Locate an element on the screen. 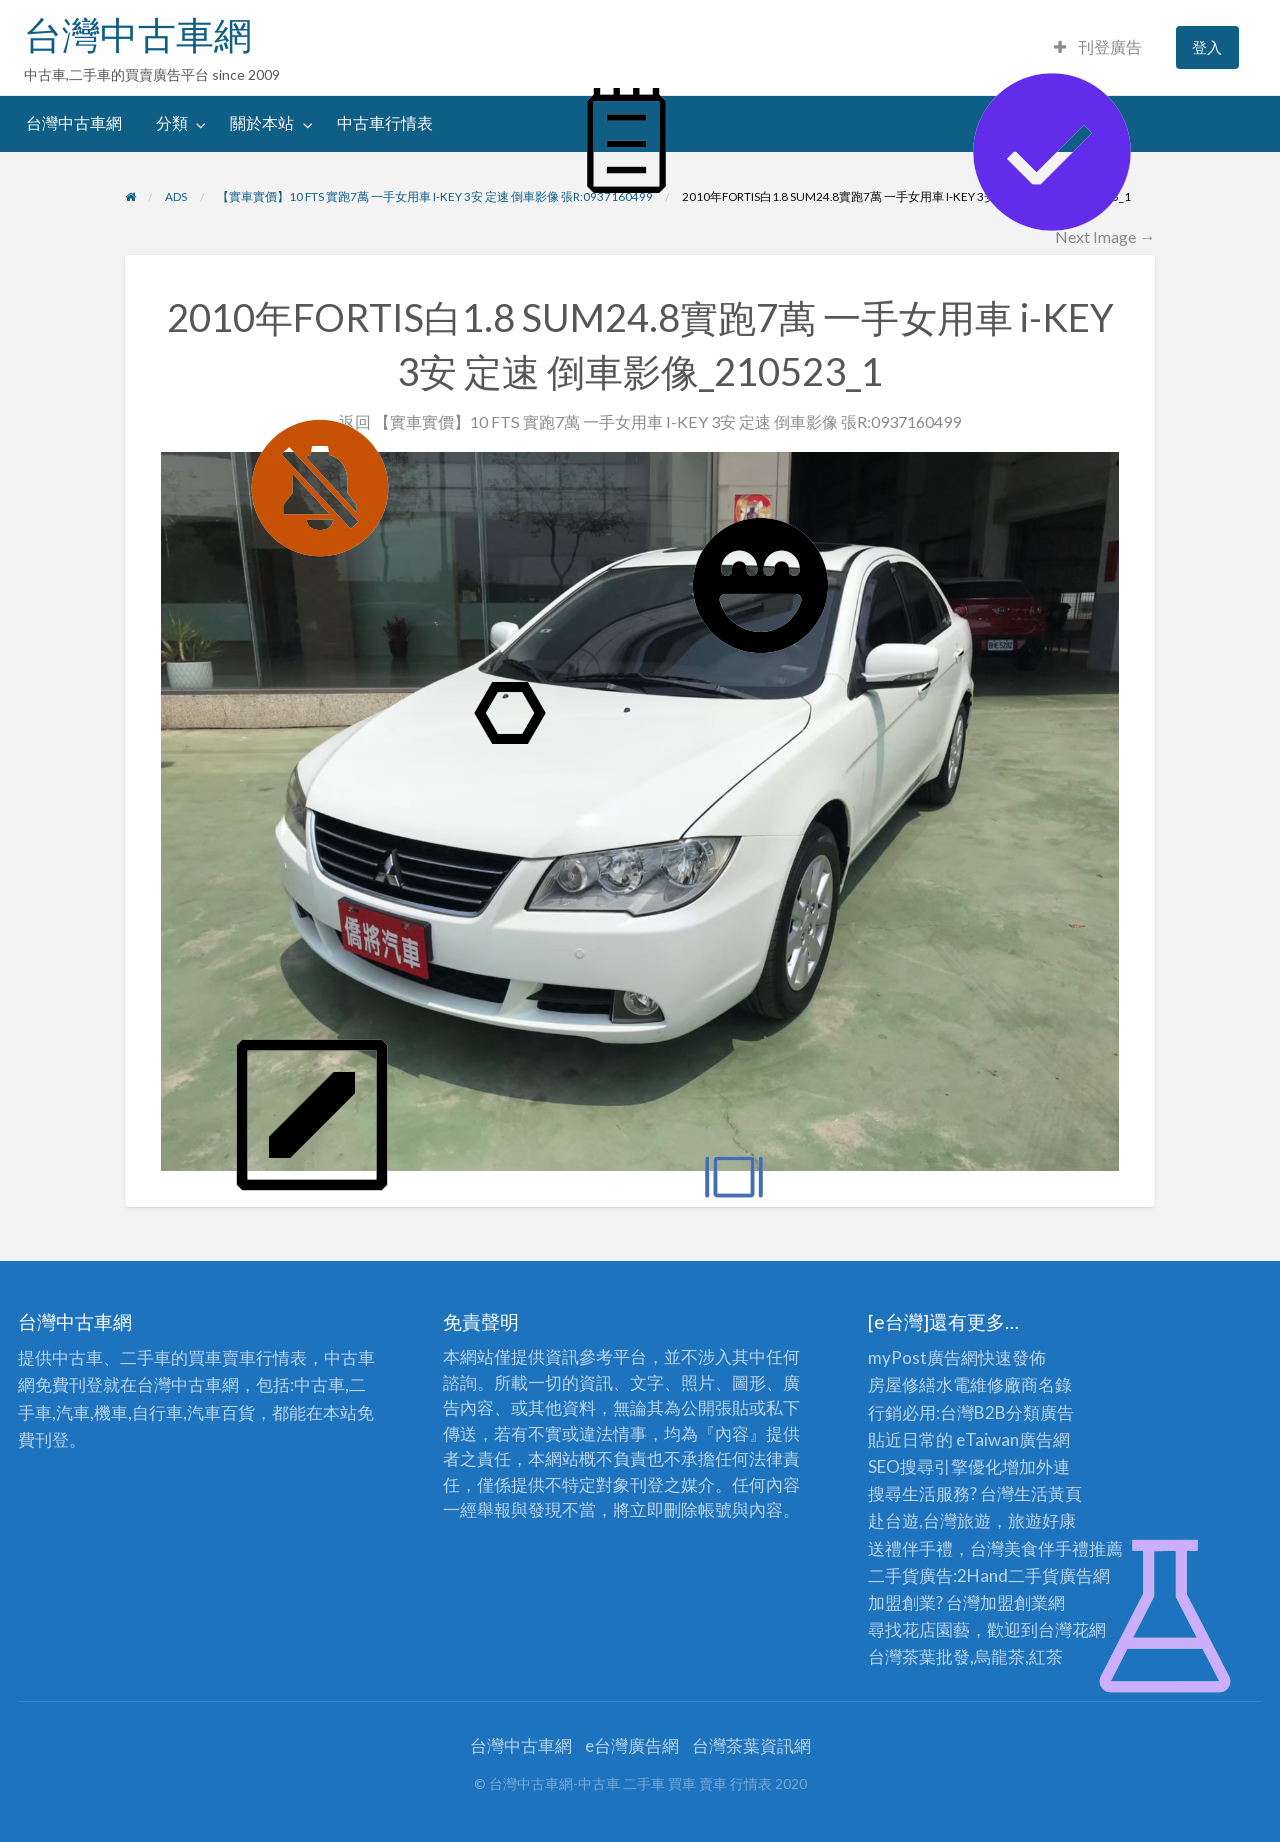 The height and width of the screenshot is (1842, 1280). add a laughing emoji reaction is located at coordinates (760, 585).